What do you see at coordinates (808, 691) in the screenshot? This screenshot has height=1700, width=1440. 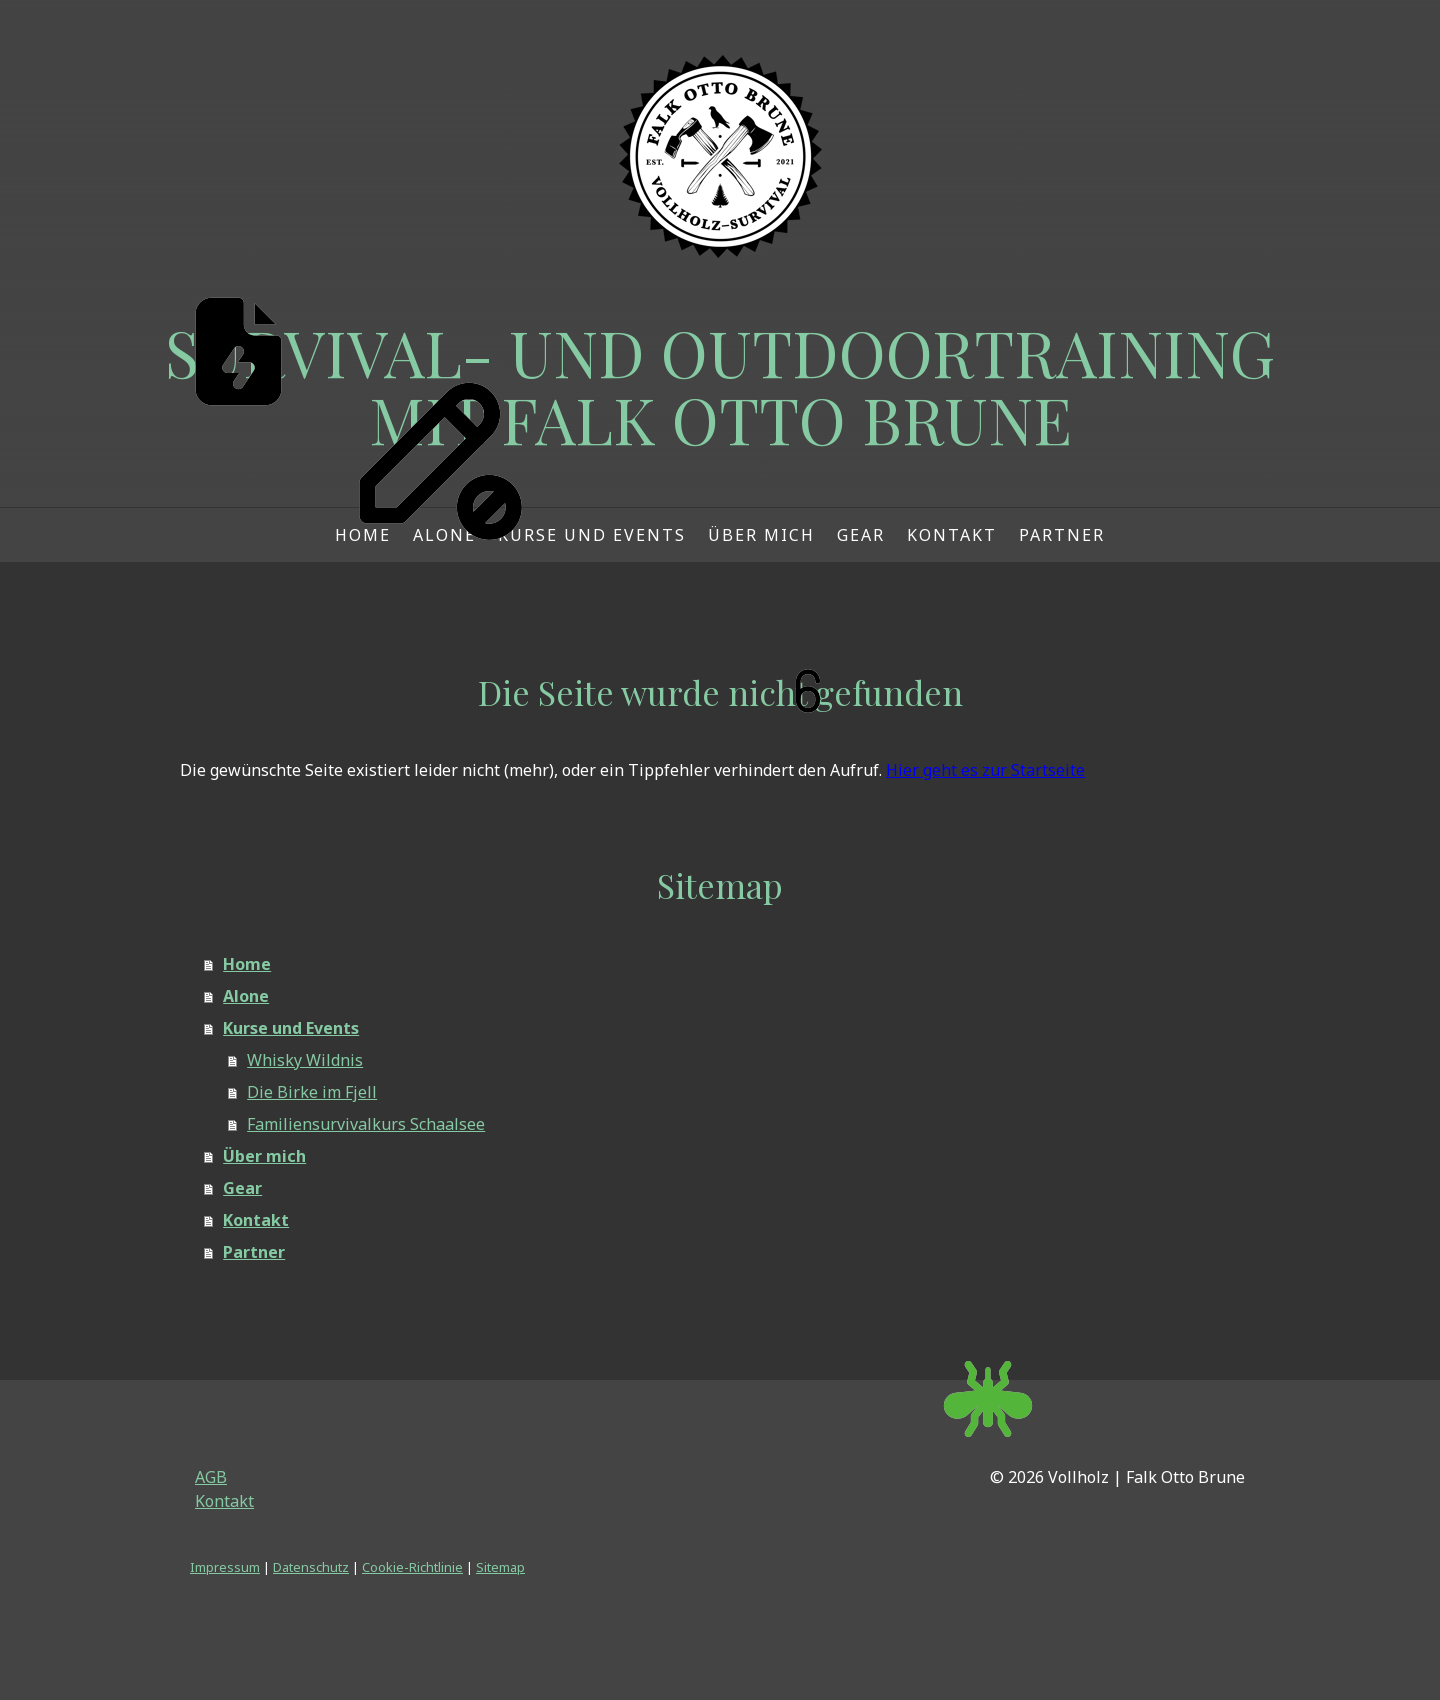 I see `indicates step 6 in a multi-step process` at bounding box center [808, 691].